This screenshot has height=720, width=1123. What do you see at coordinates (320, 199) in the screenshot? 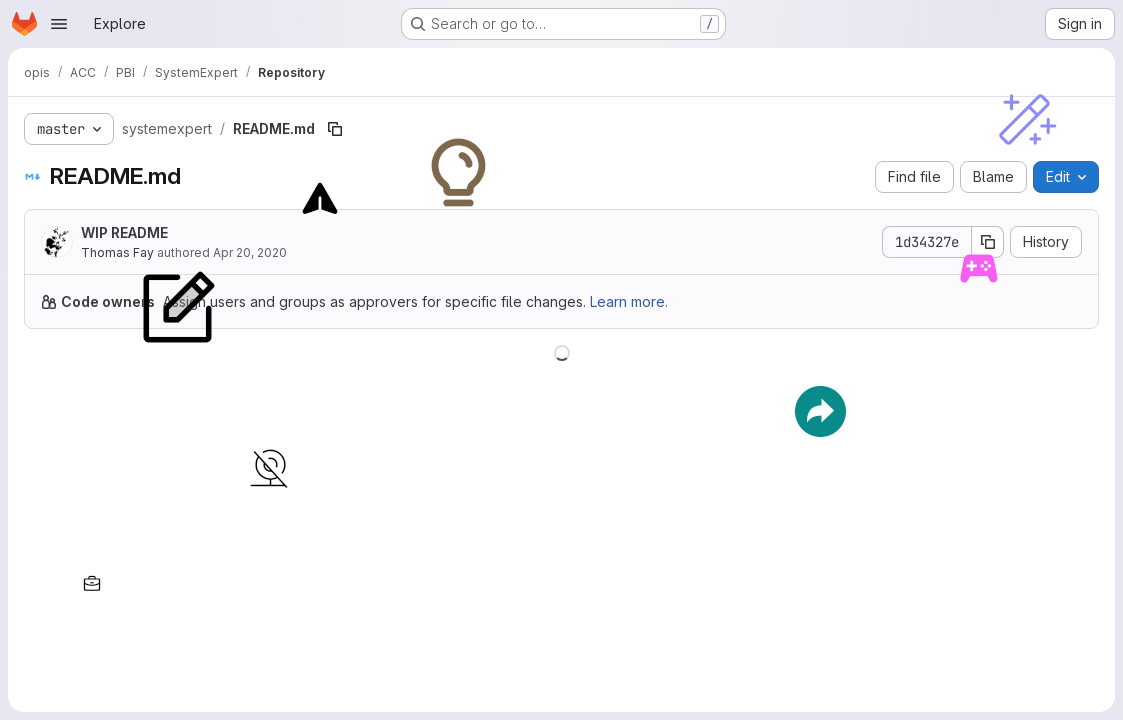
I see `send a message` at bounding box center [320, 199].